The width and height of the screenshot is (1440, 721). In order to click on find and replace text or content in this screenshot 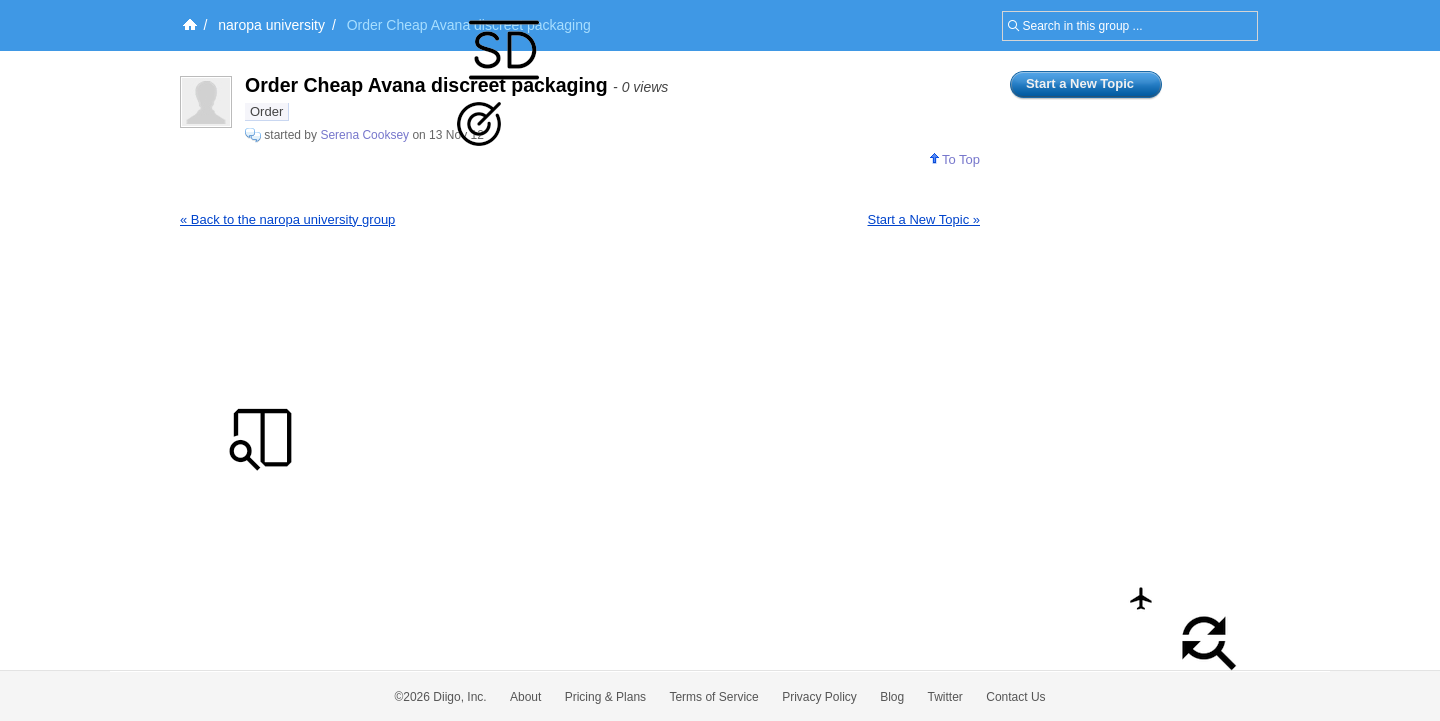, I will do `click(1207, 641)`.